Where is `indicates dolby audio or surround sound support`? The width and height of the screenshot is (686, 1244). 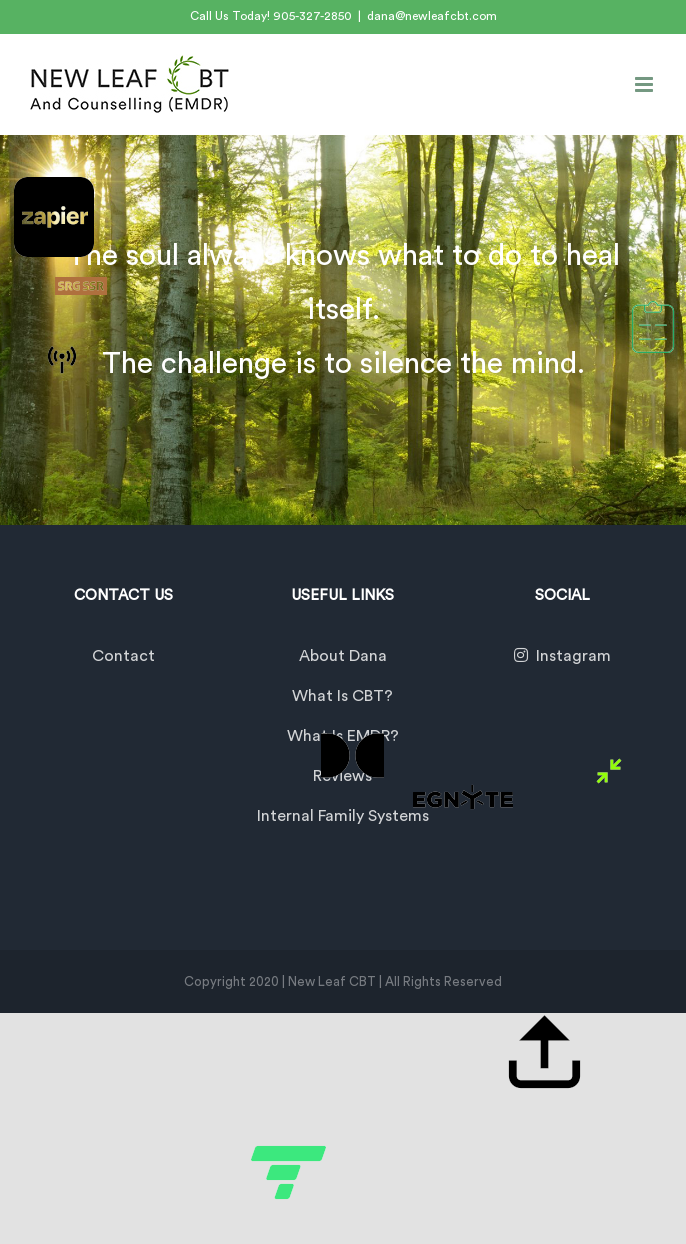
indicates dolby audio or surround sound support is located at coordinates (352, 755).